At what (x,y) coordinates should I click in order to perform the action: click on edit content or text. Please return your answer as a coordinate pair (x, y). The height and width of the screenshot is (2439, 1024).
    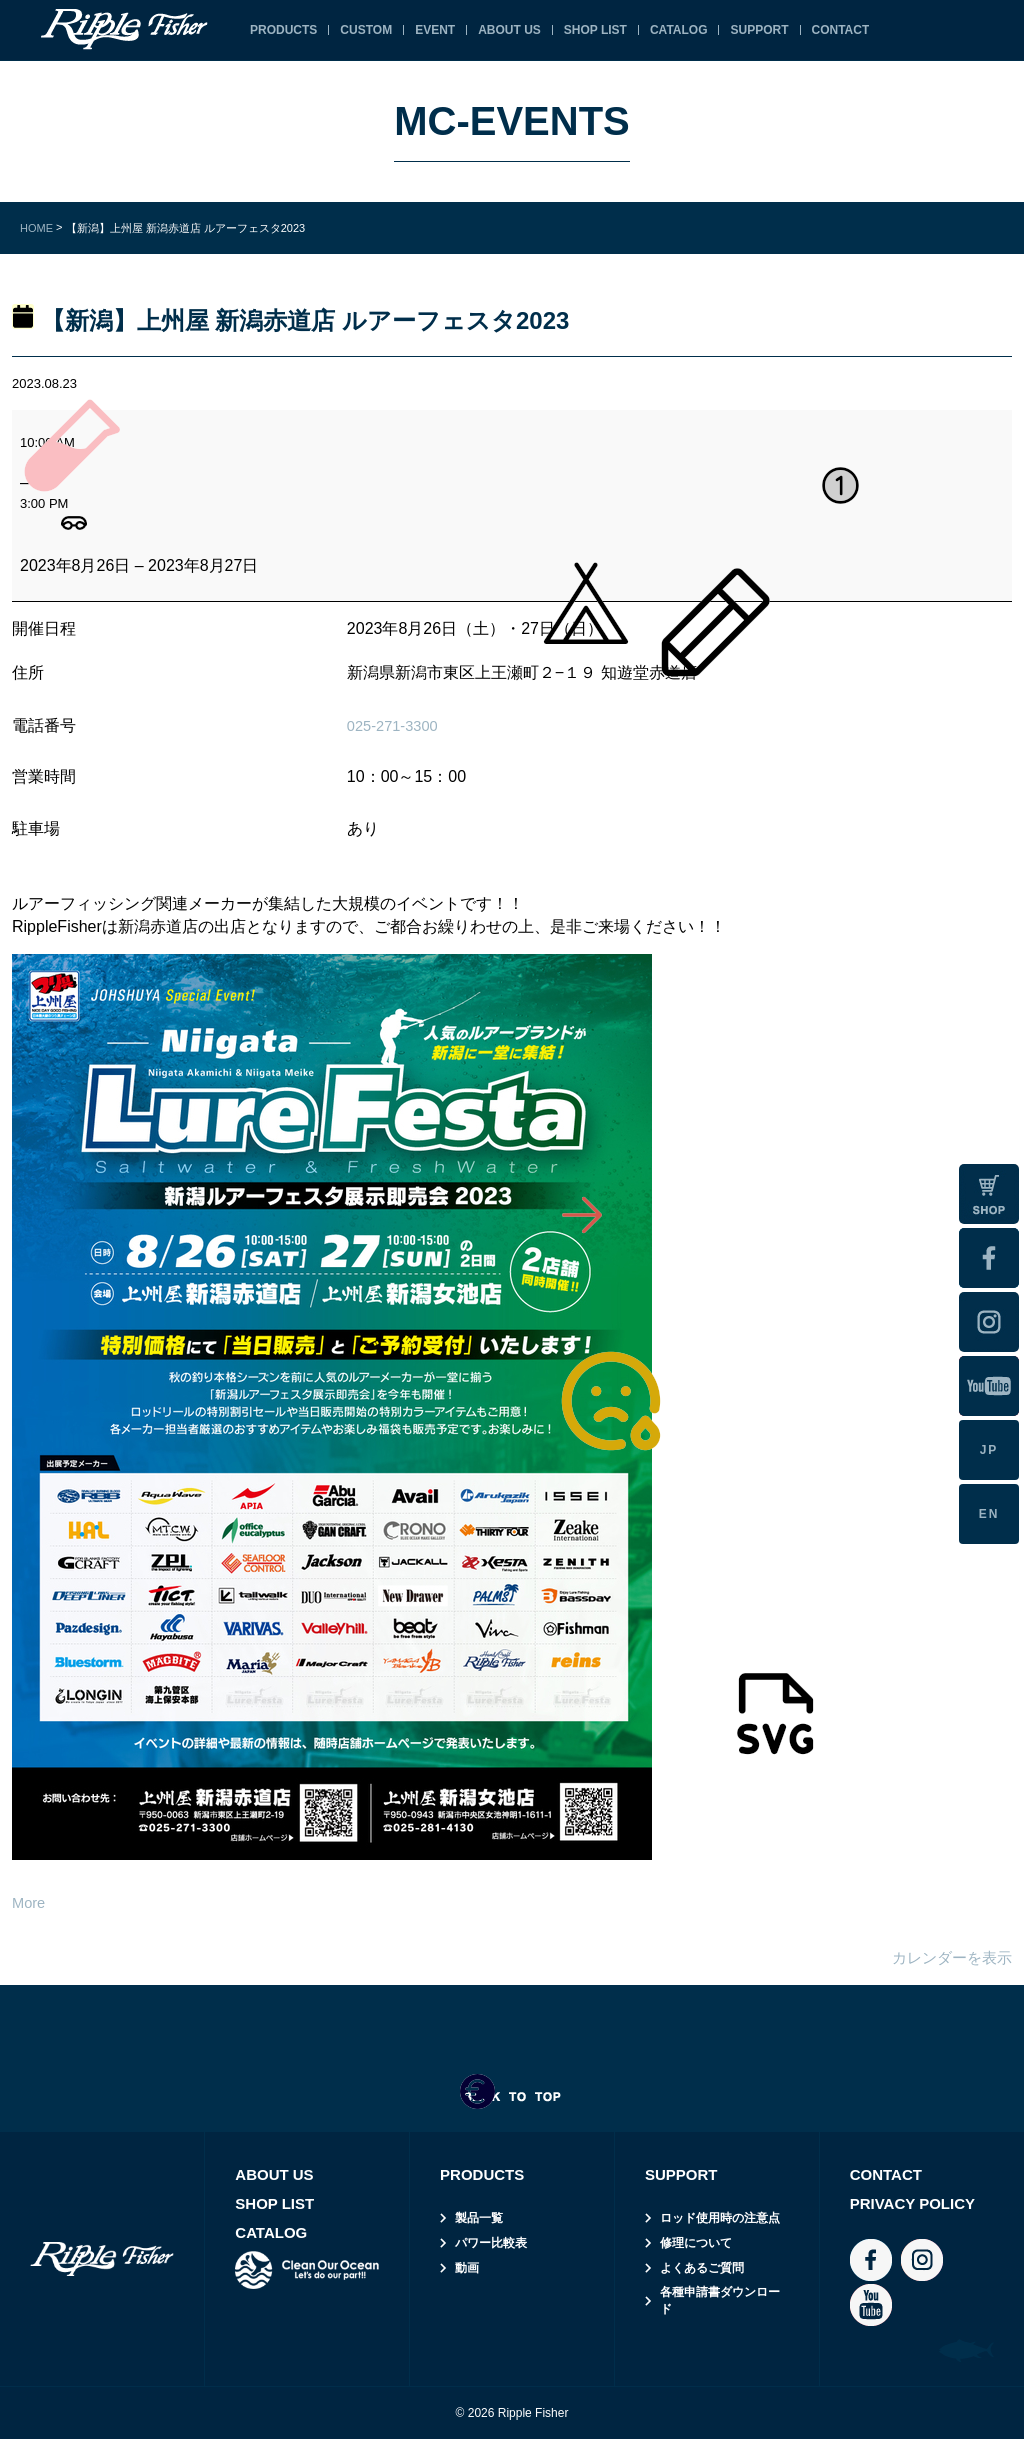
    Looking at the image, I should click on (713, 624).